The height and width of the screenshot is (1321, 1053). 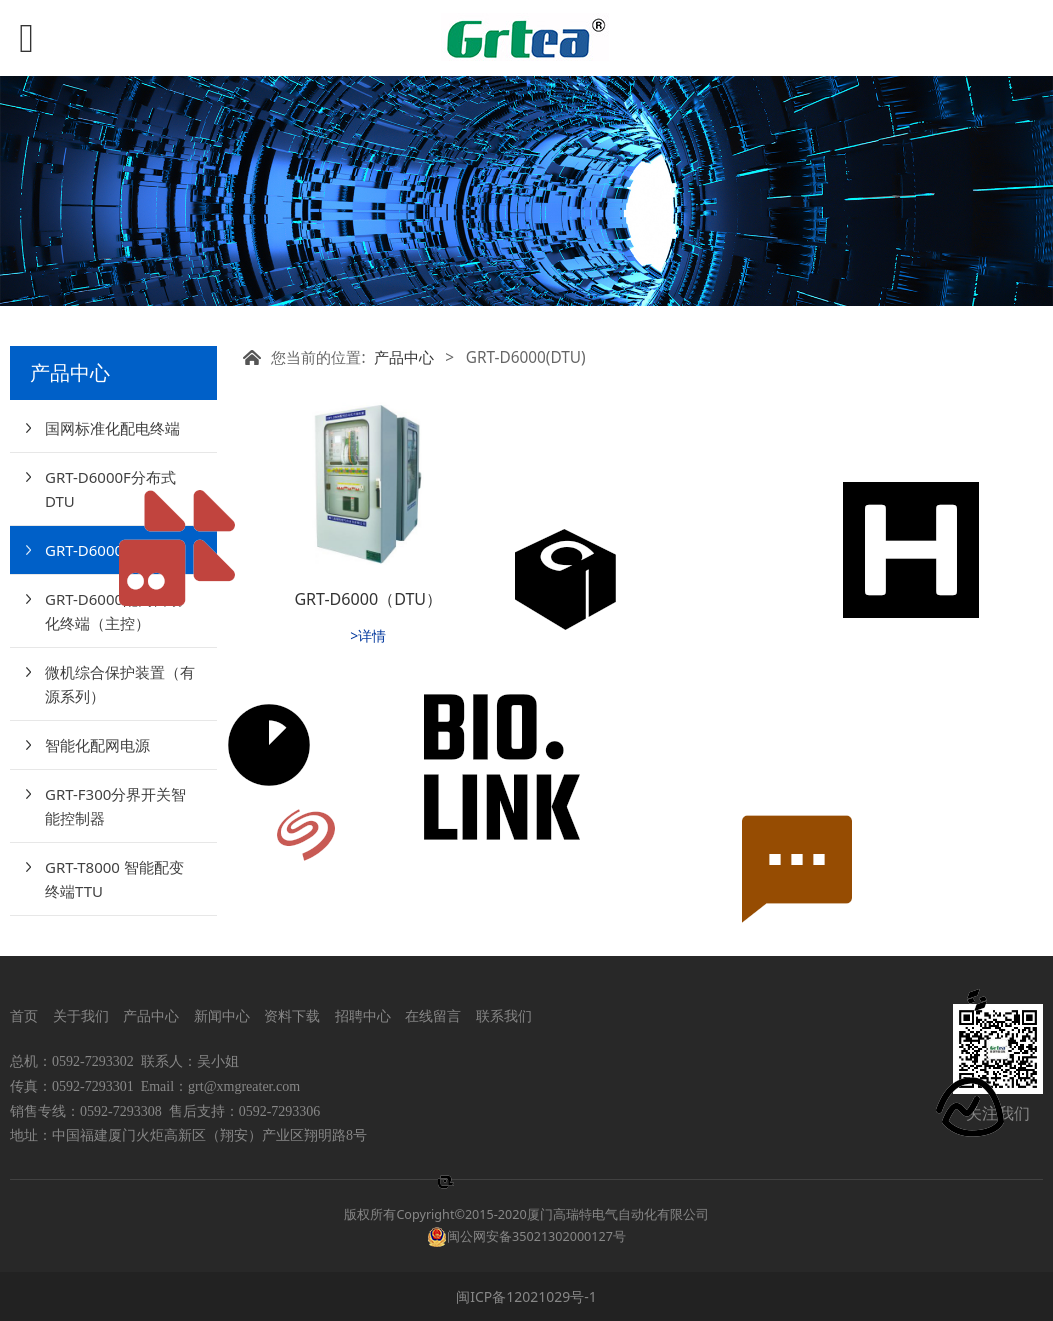 What do you see at coordinates (306, 835) in the screenshot?
I see `seagate brand logo` at bounding box center [306, 835].